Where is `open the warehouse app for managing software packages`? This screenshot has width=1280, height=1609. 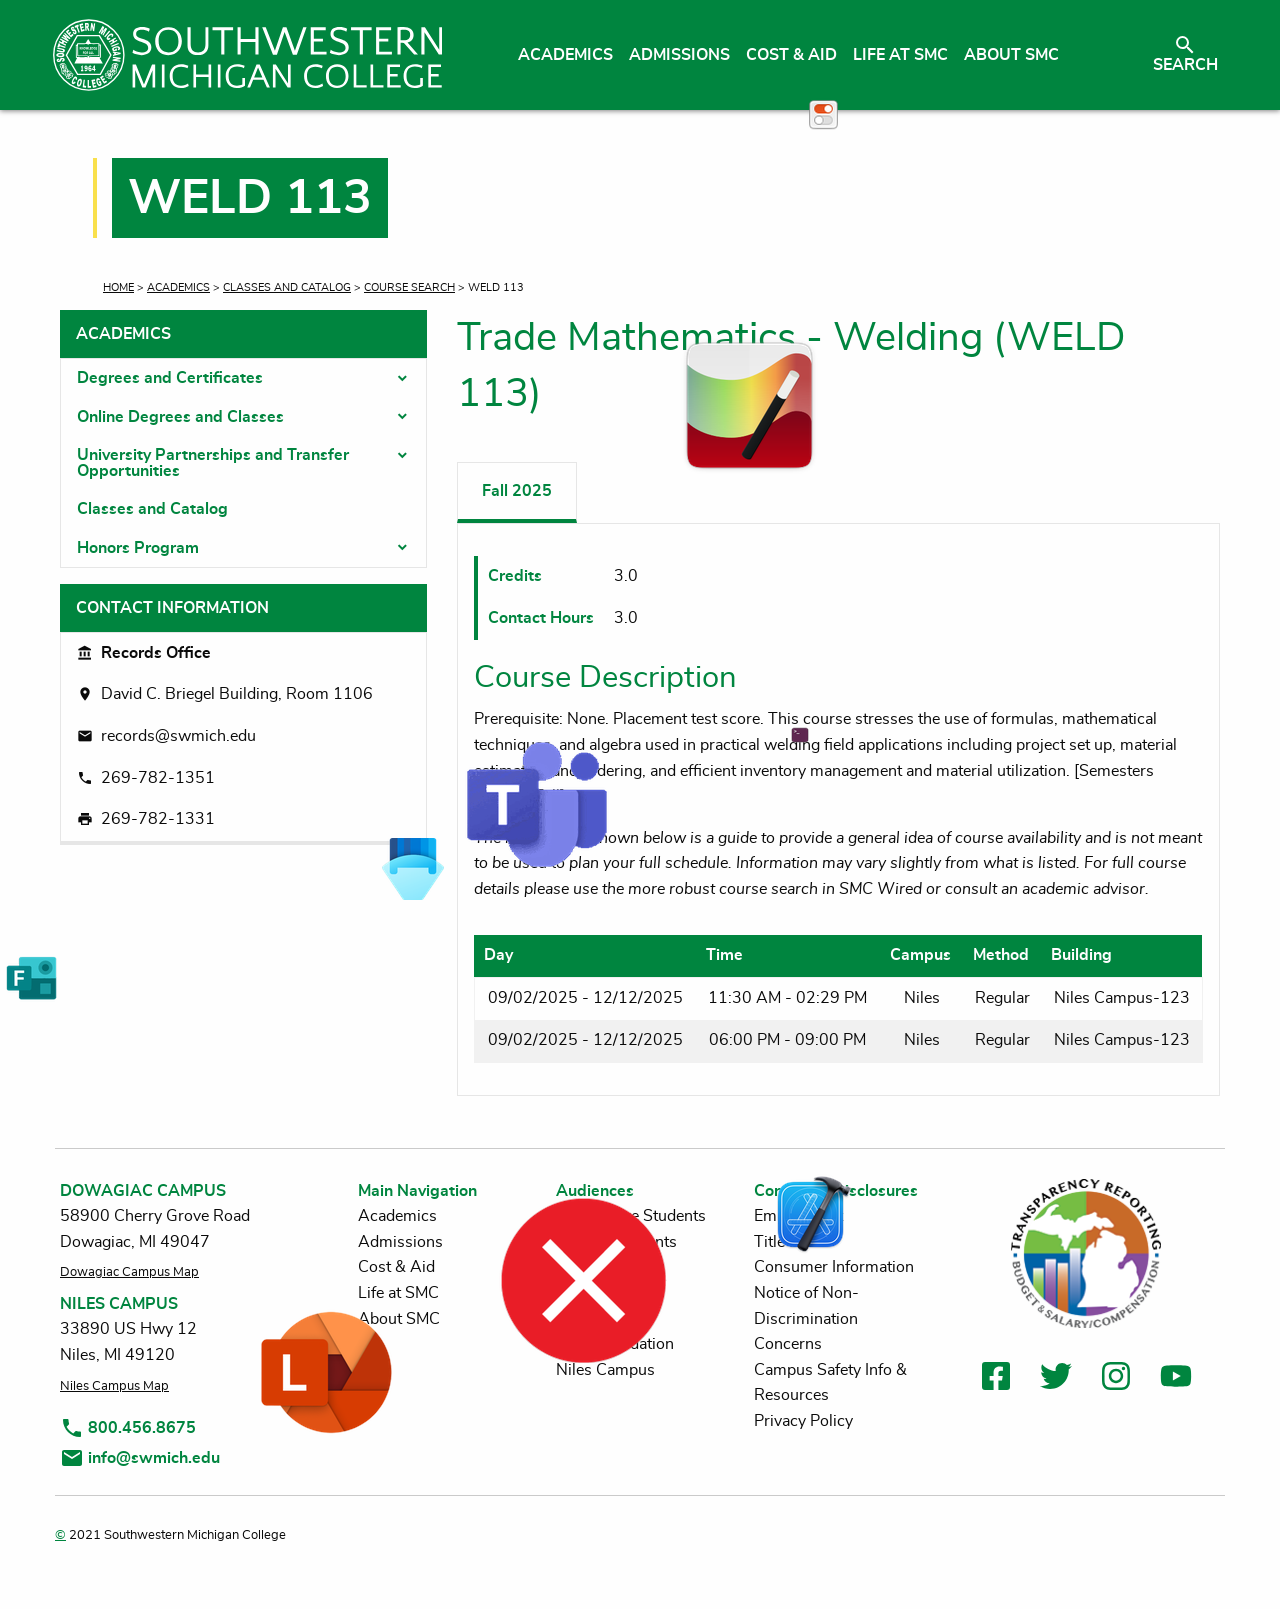 open the warehouse app for managing software packages is located at coordinates (413, 869).